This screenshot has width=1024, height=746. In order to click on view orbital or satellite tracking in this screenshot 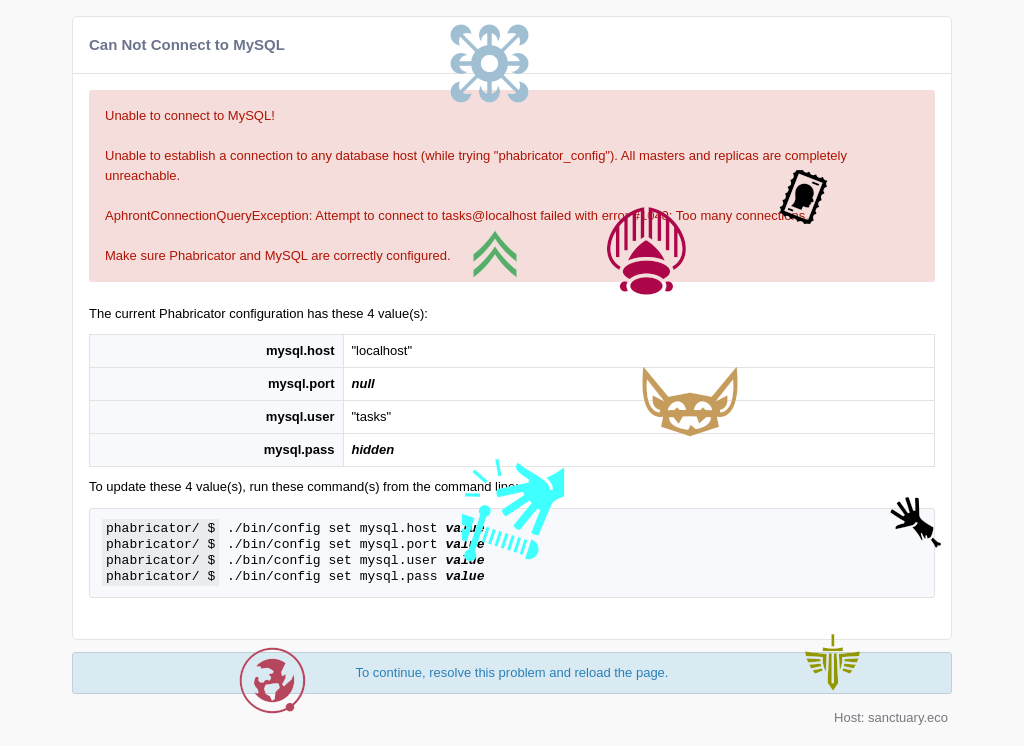, I will do `click(272, 680)`.